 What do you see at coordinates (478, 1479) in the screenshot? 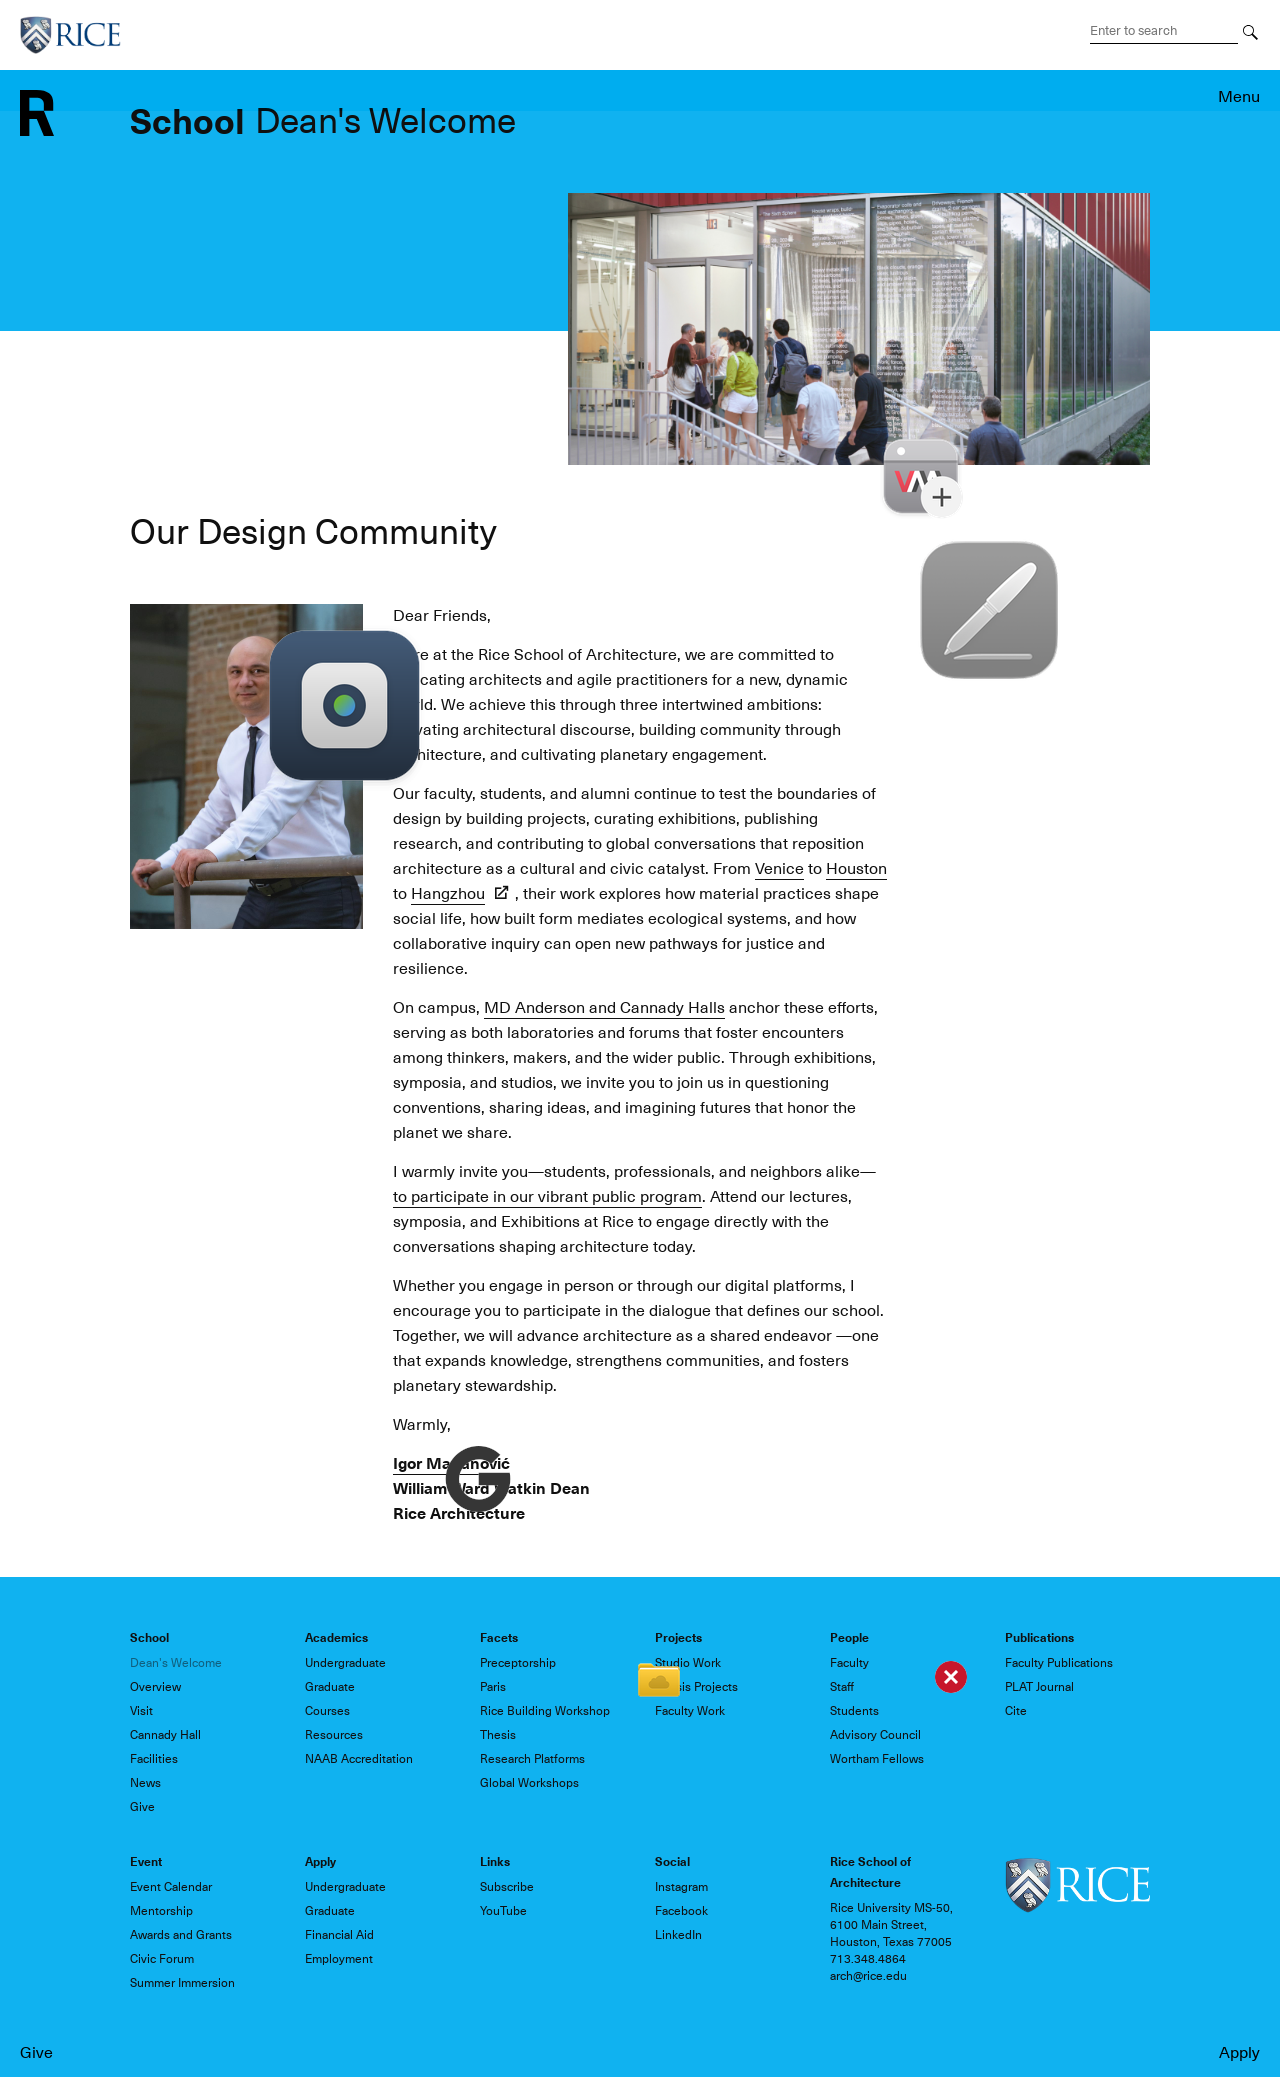
I see `sign in with your Google account` at bounding box center [478, 1479].